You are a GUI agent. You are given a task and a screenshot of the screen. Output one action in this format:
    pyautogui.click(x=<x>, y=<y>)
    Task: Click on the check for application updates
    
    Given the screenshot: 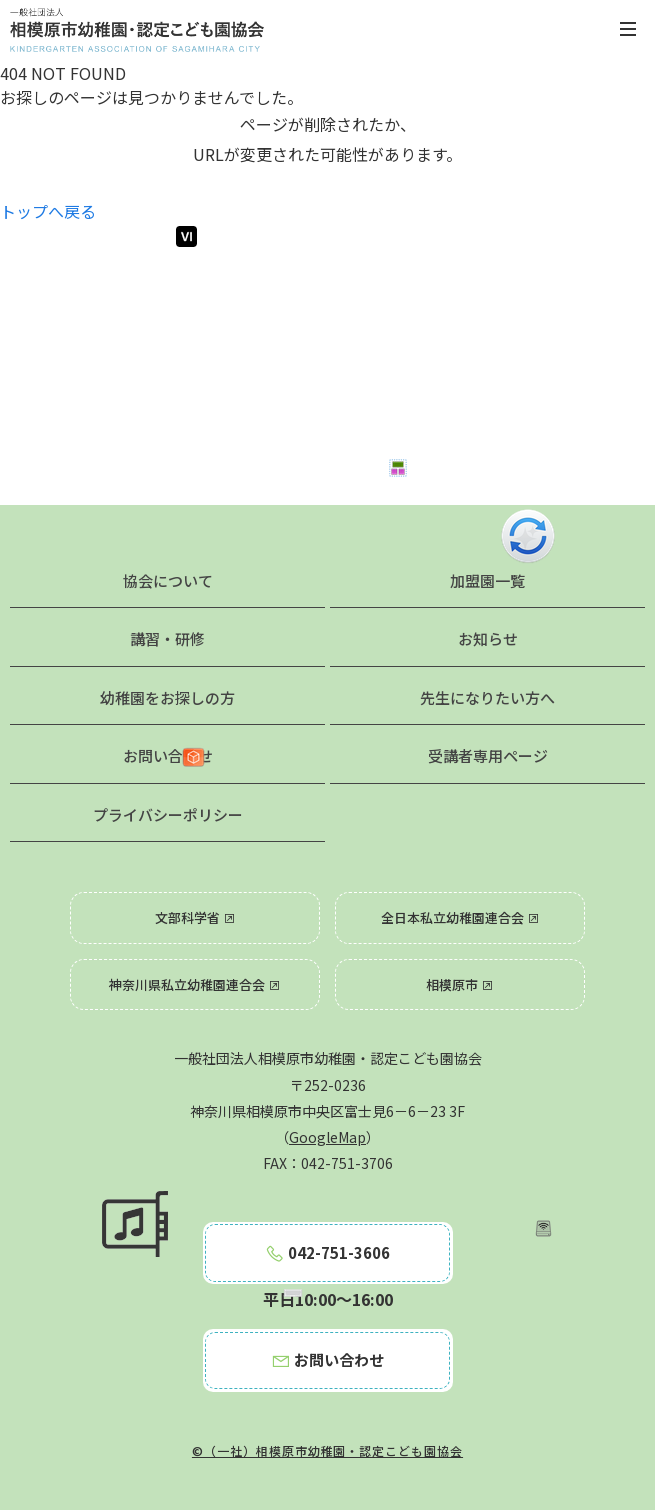 What is the action you would take?
    pyautogui.click(x=528, y=536)
    